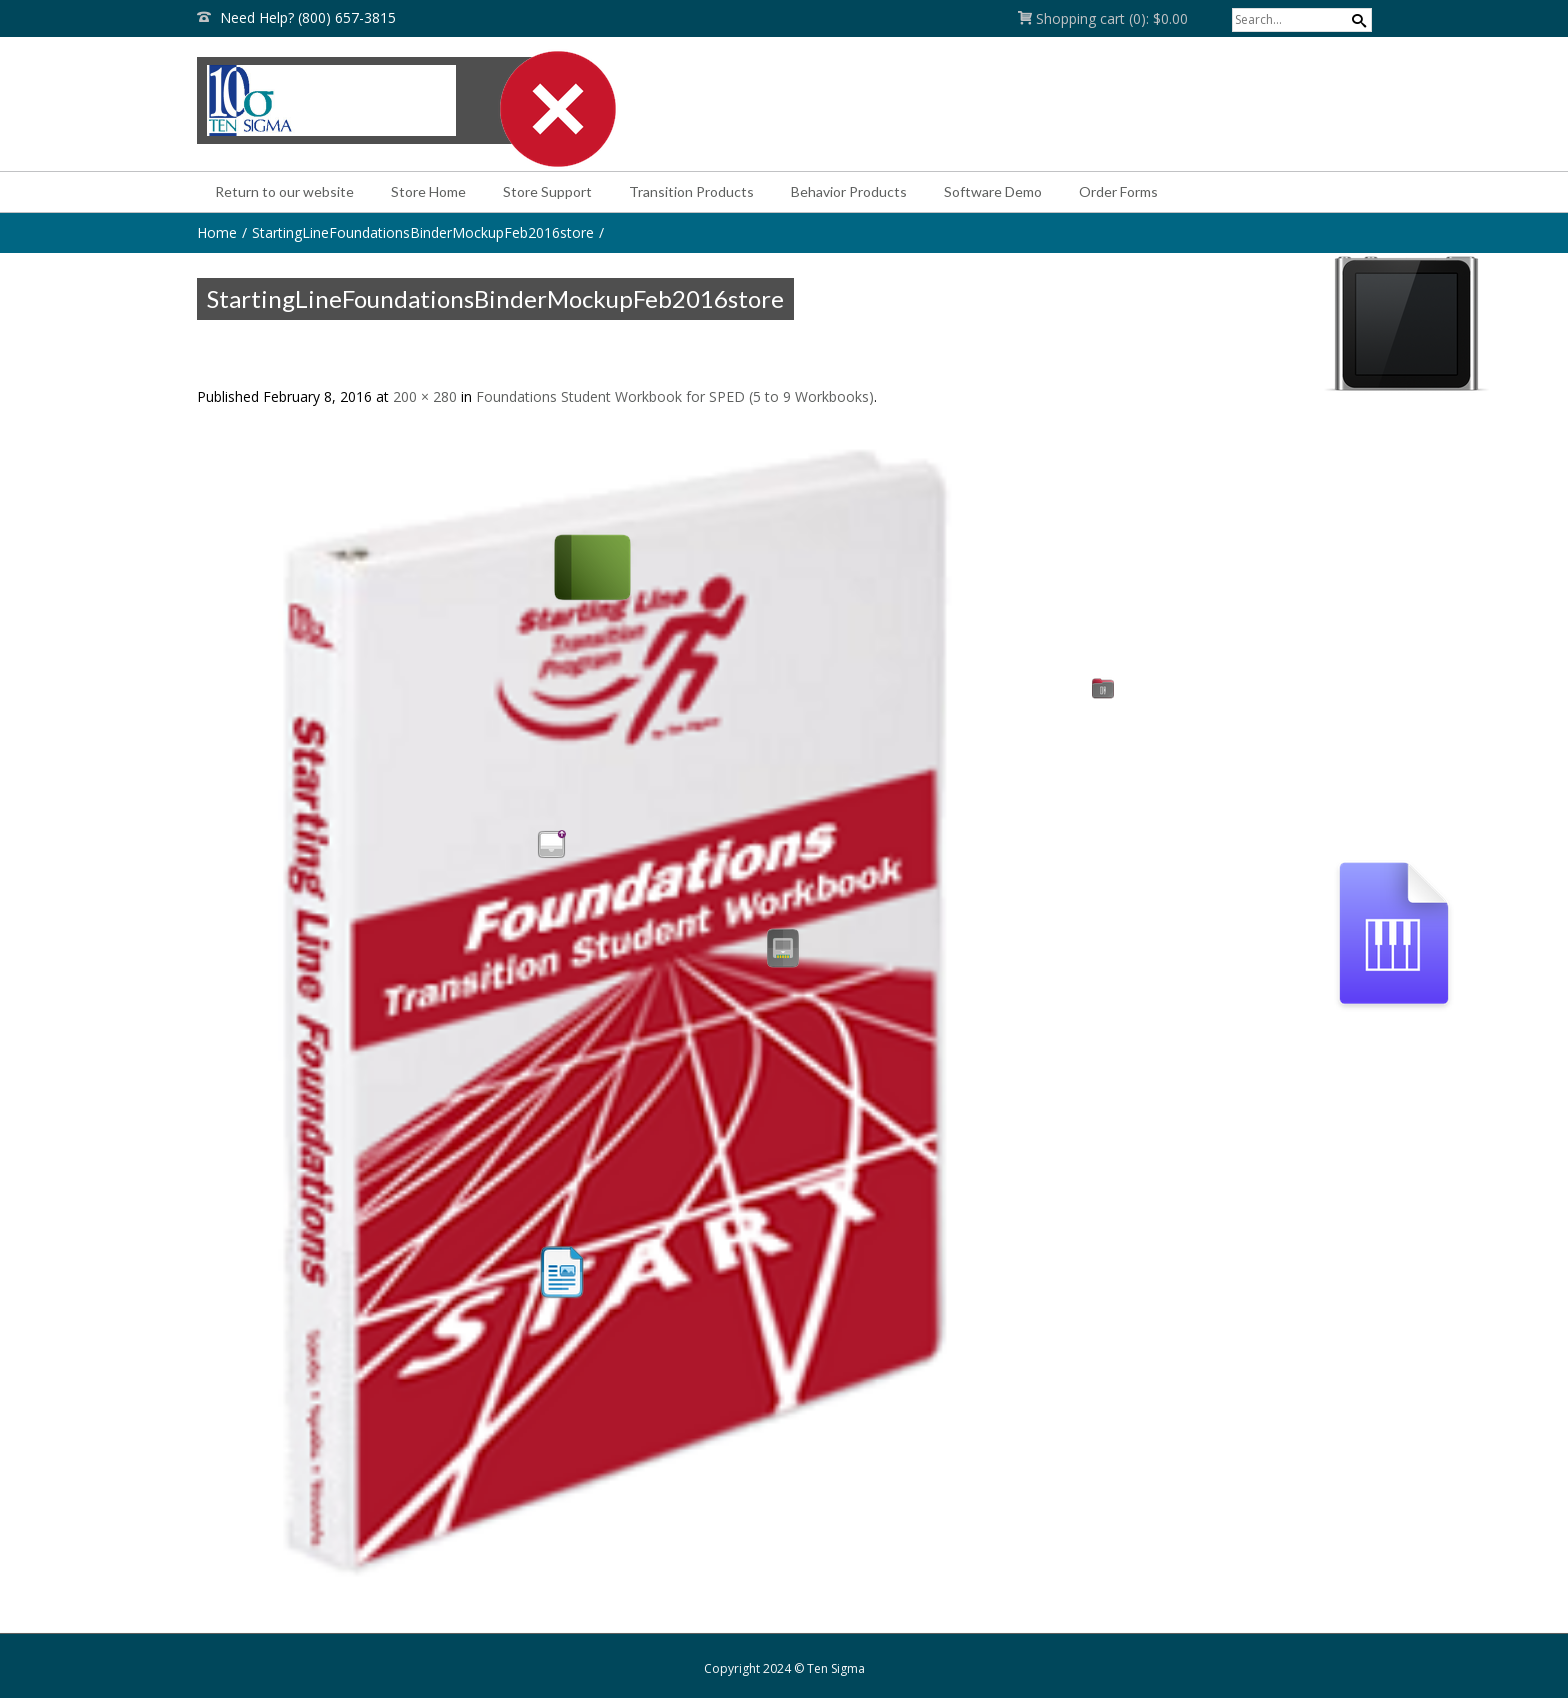  I want to click on libreoffice writer document template file, so click(562, 1272).